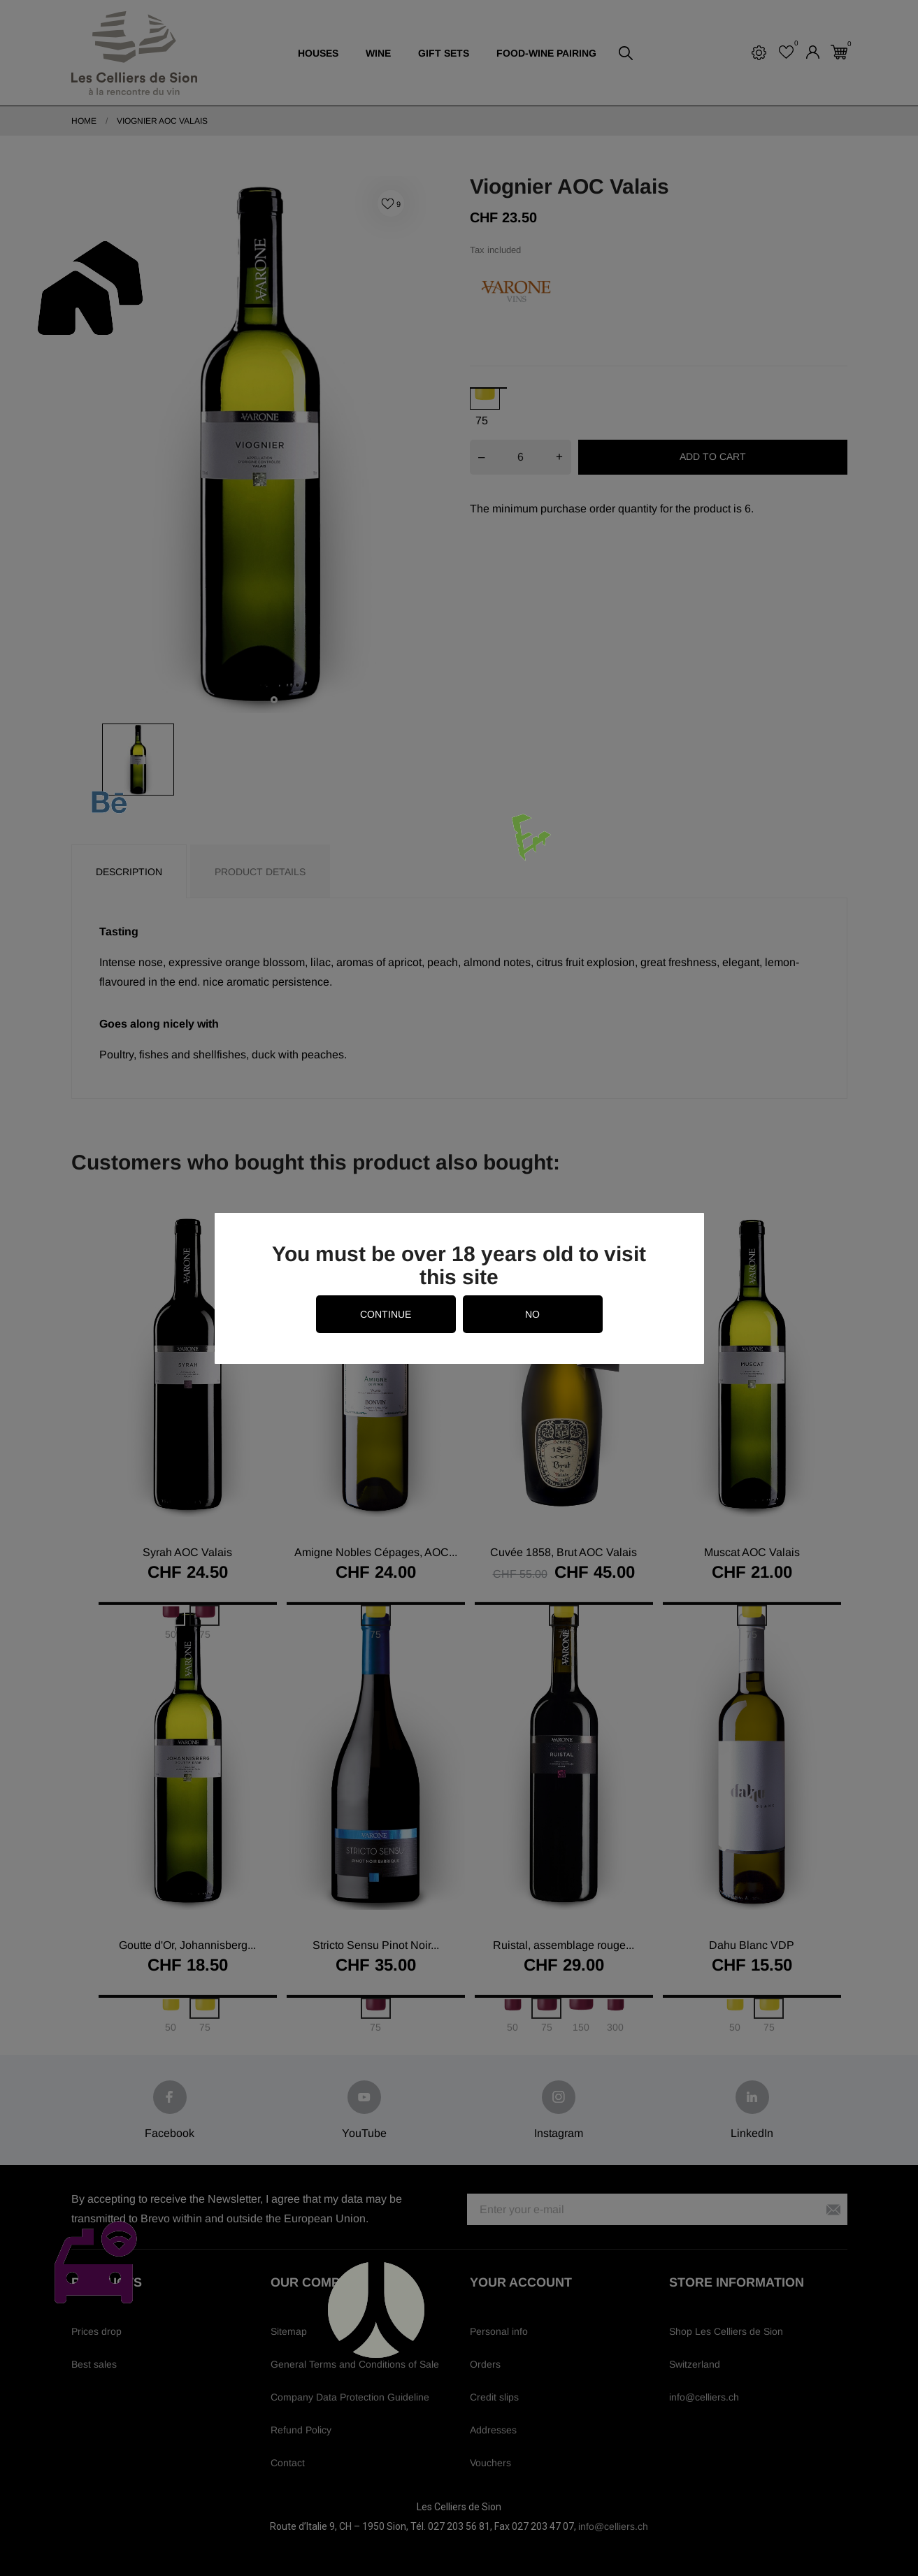  What do you see at coordinates (90, 287) in the screenshot?
I see `view campground or camping locations` at bounding box center [90, 287].